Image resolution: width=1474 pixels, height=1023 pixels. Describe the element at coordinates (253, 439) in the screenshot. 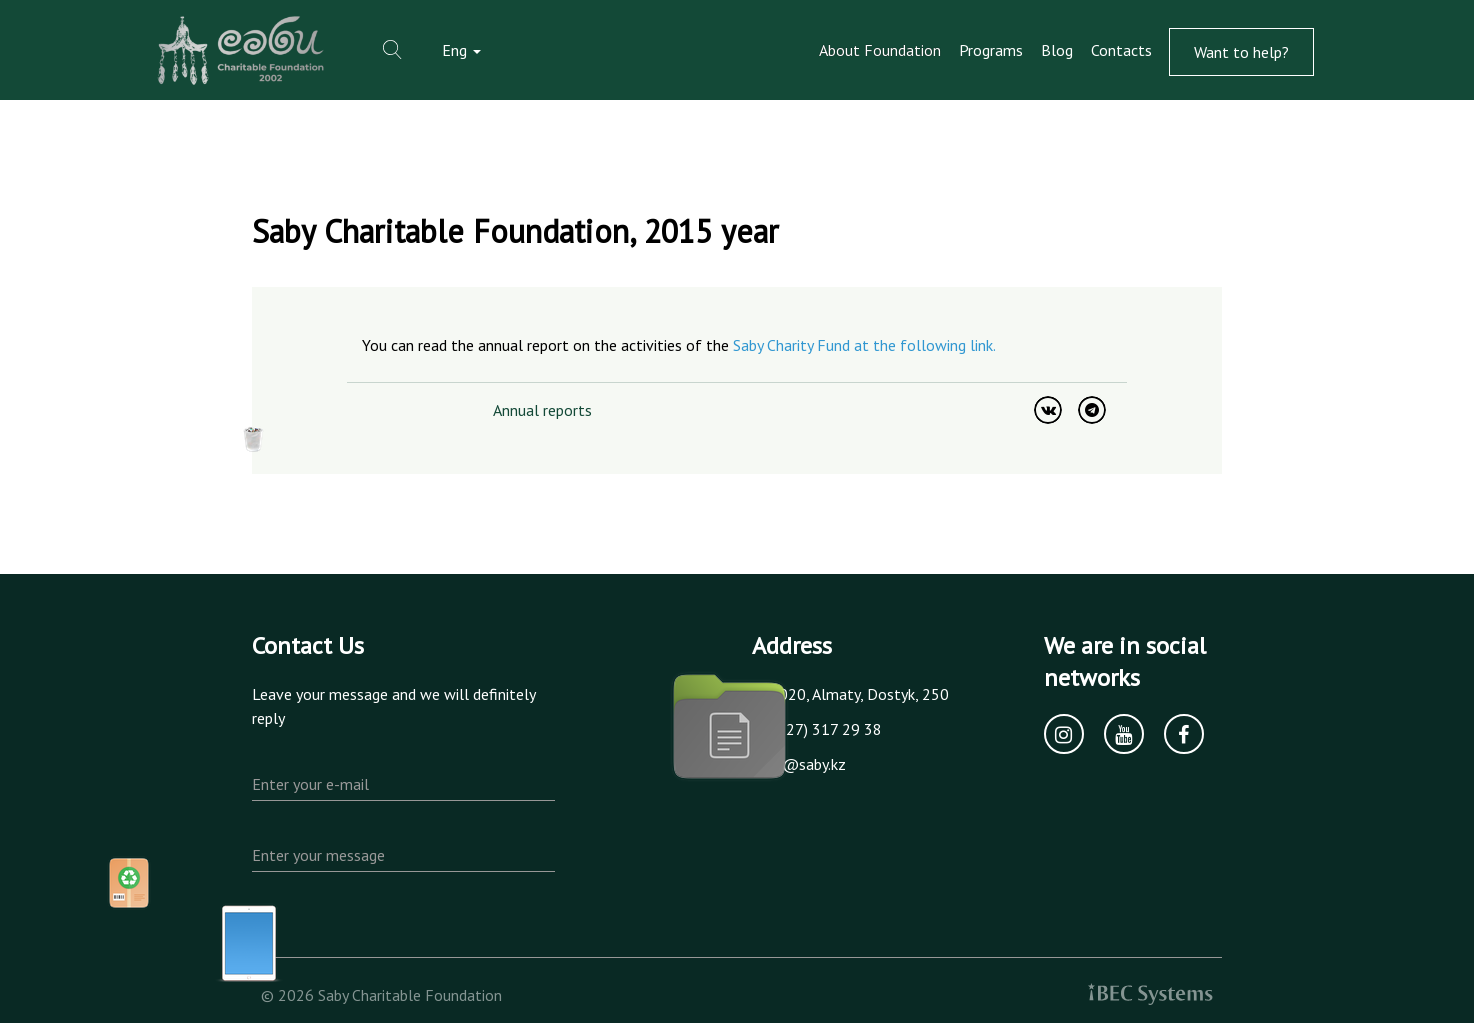

I see `open trash to view deleted files` at that location.